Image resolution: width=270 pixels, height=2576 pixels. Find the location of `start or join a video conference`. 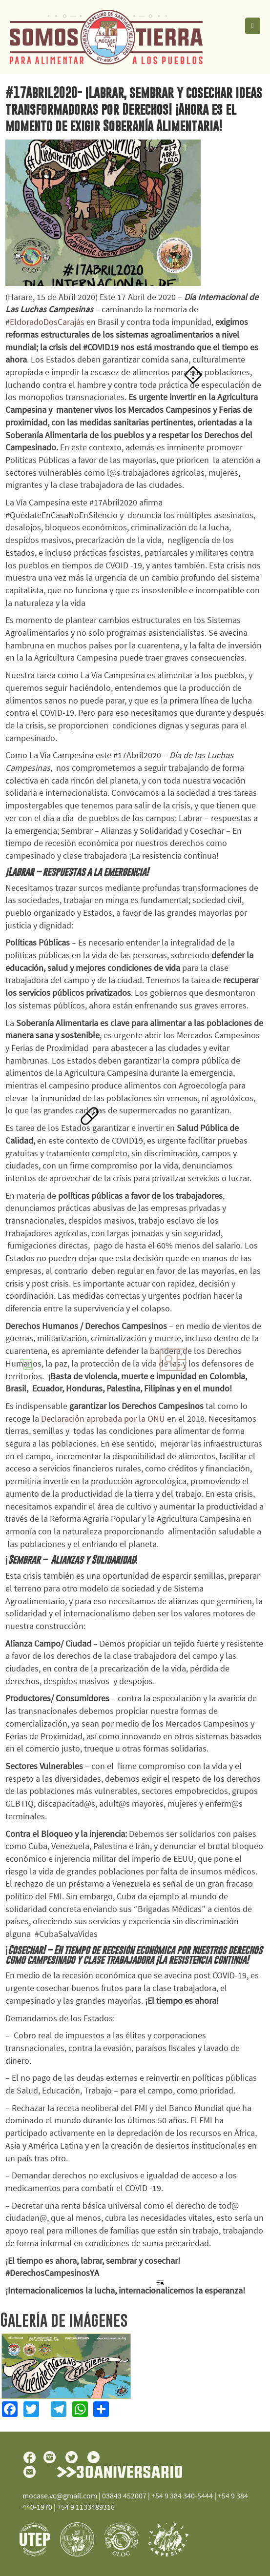

start or join a video conference is located at coordinates (173, 1360).